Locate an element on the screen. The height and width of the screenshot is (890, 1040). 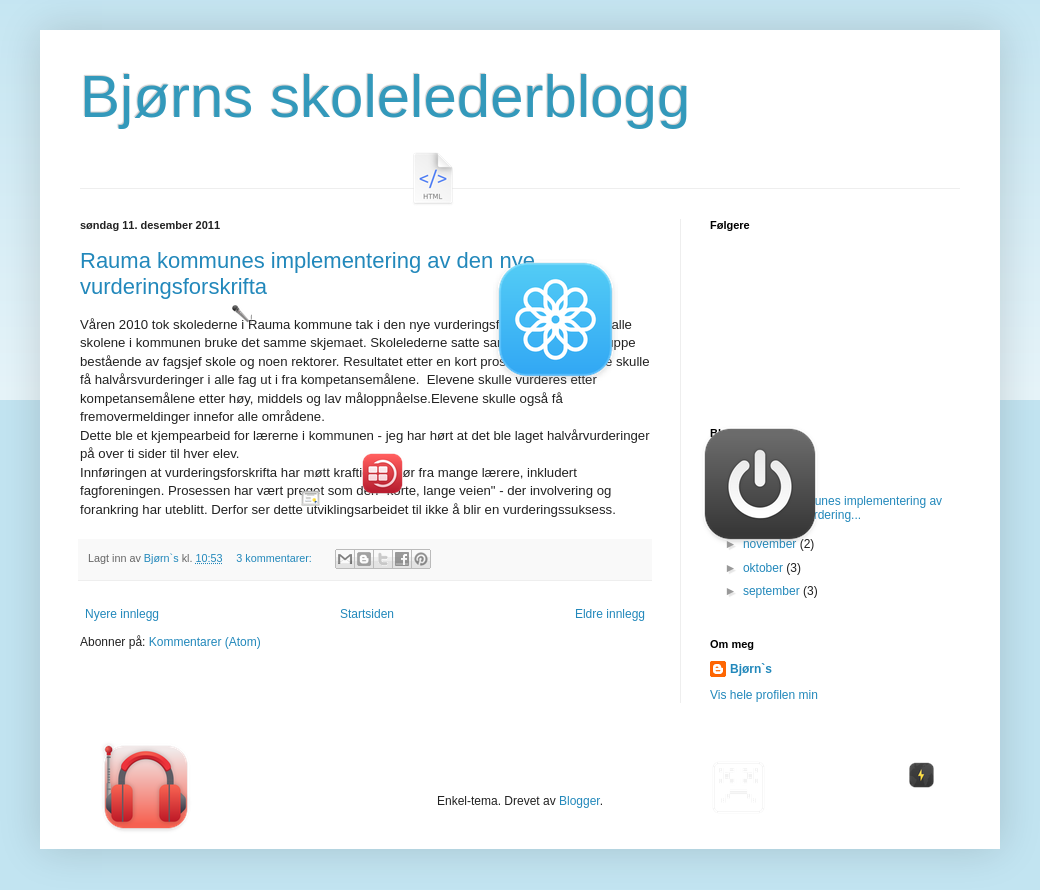
open graphics application settings is located at coordinates (555, 321).